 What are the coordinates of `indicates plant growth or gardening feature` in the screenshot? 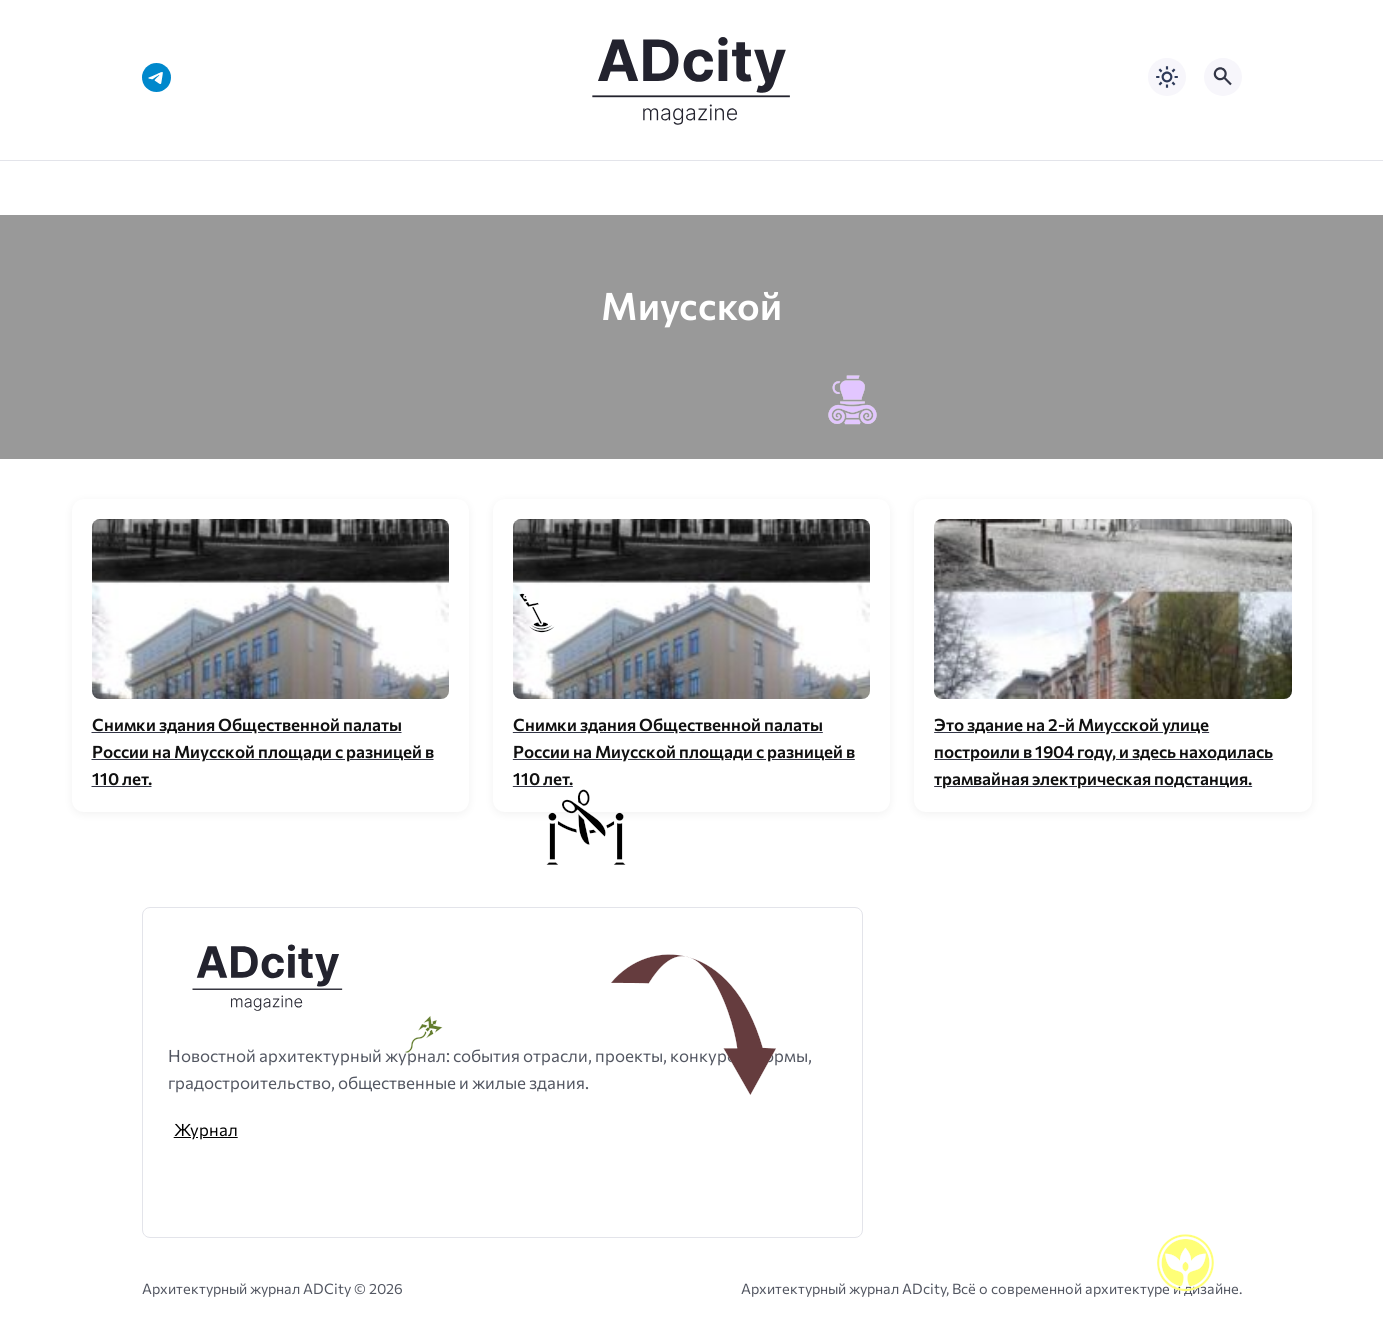 It's located at (1185, 1262).